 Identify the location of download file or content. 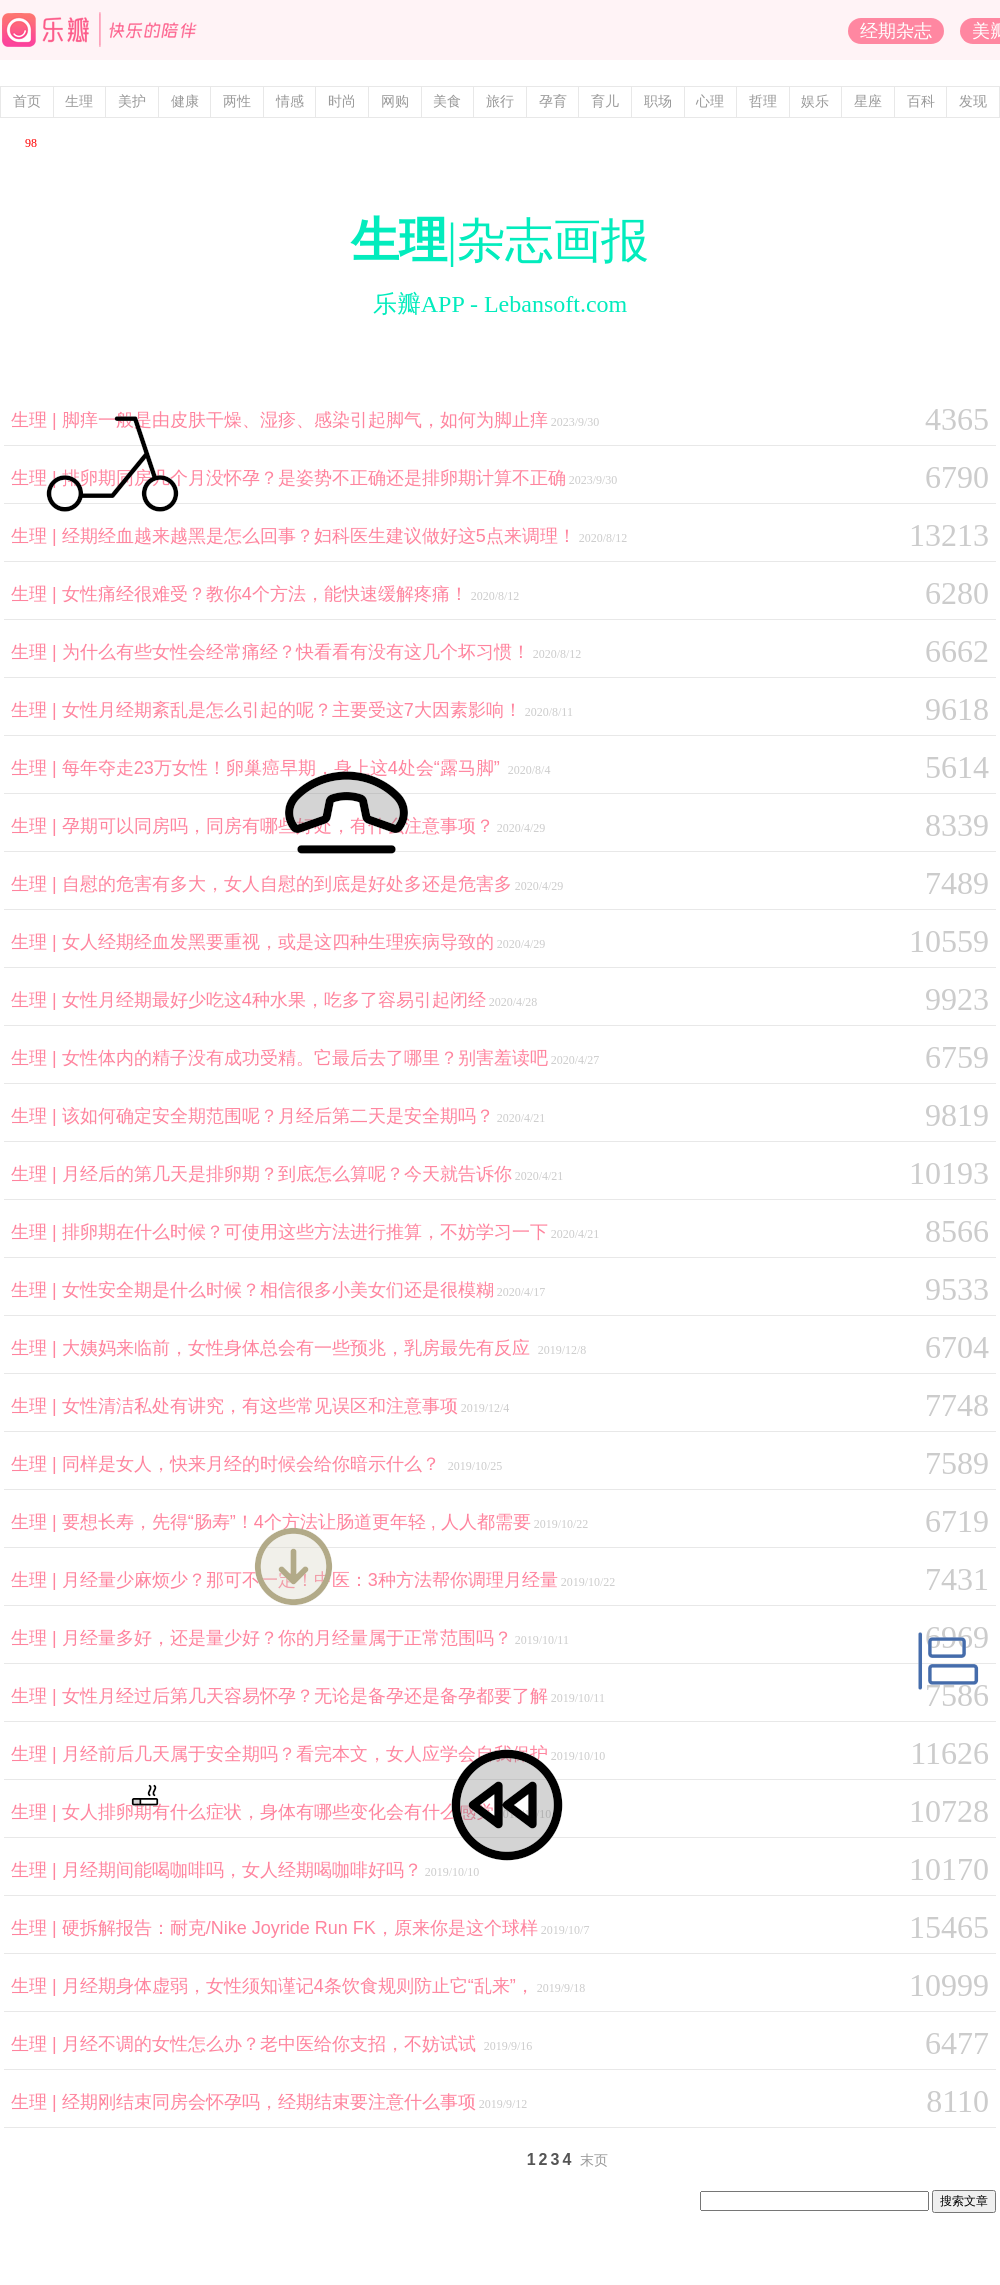
(293, 1566).